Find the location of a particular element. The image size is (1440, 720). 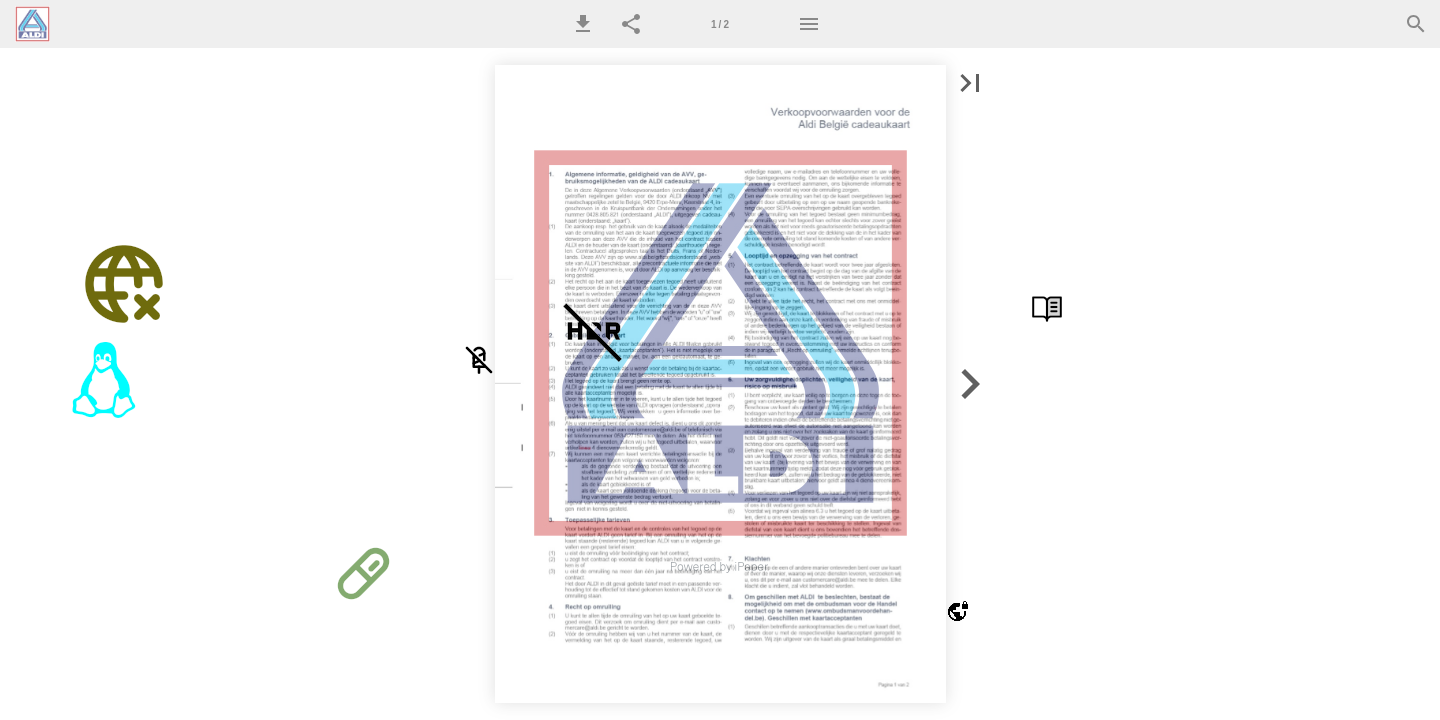

disconnect from the internet is located at coordinates (124, 284).